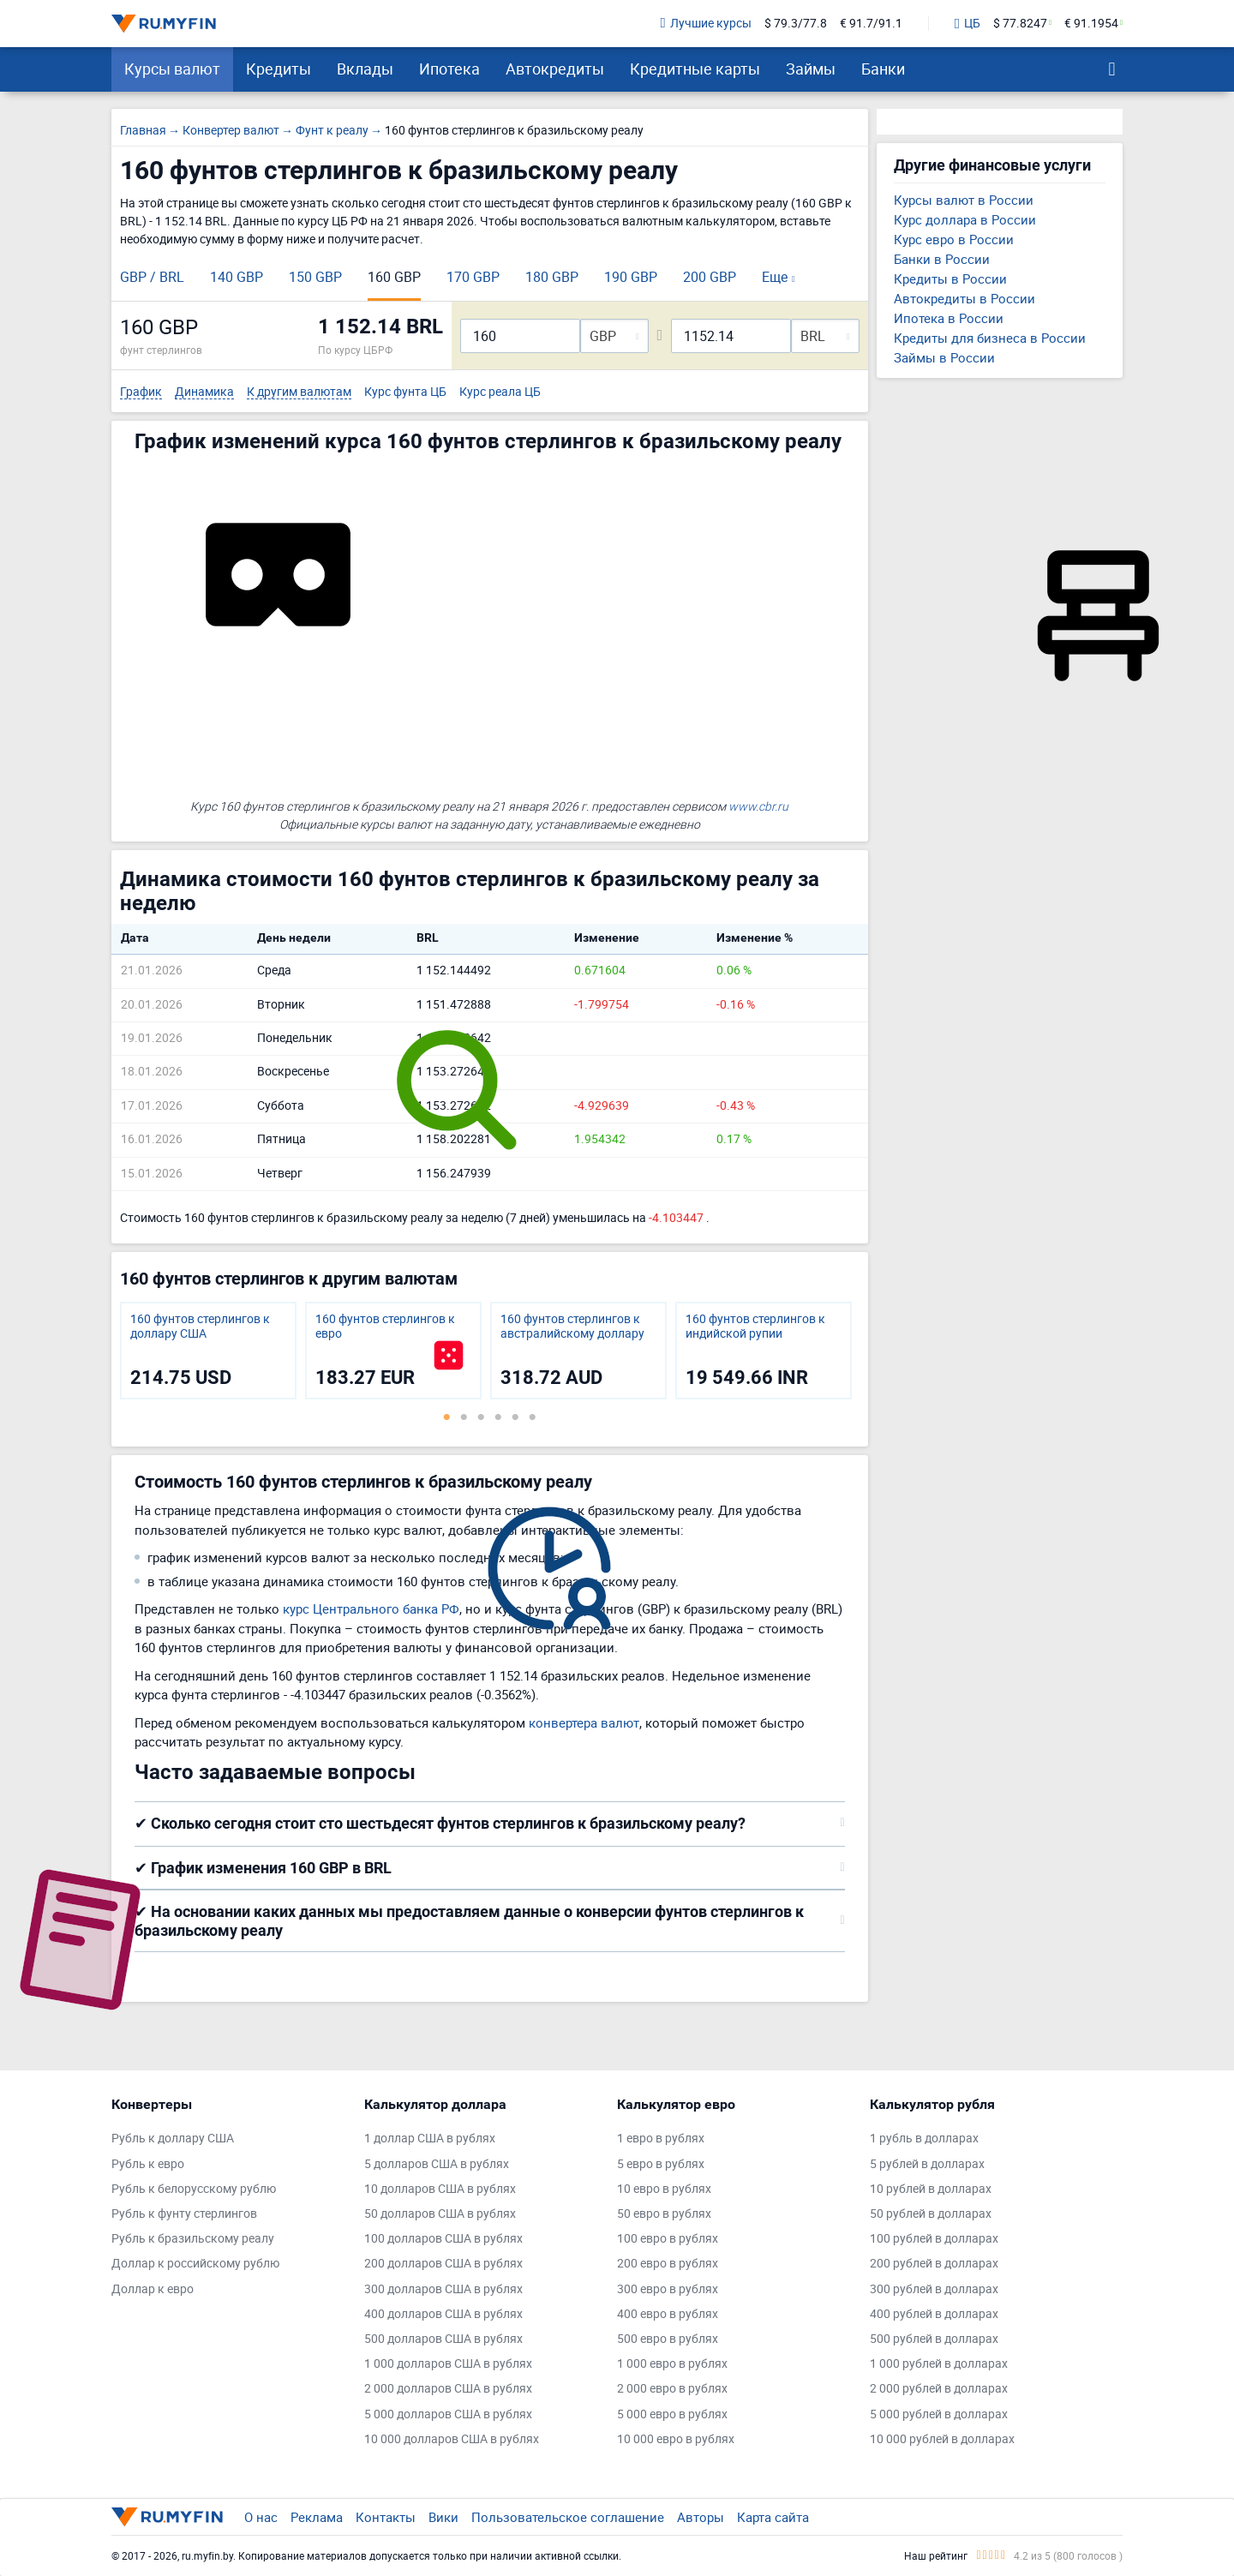 The height and width of the screenshot is (2576, 1234). I want to click on search for content or items, so click(457, 1090).